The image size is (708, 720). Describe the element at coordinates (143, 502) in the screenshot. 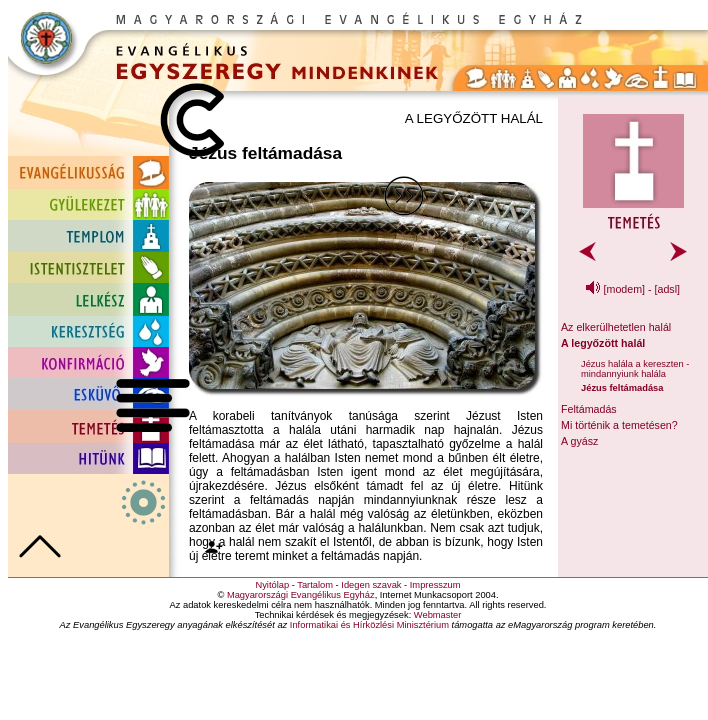

I see `indicates live photo mode is active` at that location.